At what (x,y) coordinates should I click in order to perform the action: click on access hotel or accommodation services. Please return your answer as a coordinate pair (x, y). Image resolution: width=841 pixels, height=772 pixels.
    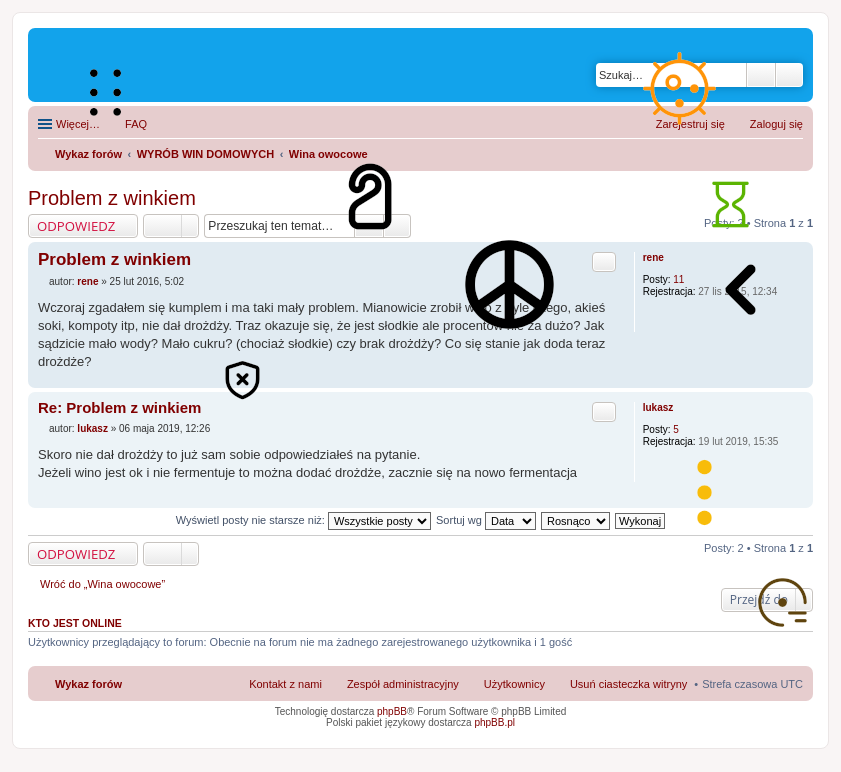
    Looking at the image, I should click on (368, 196).